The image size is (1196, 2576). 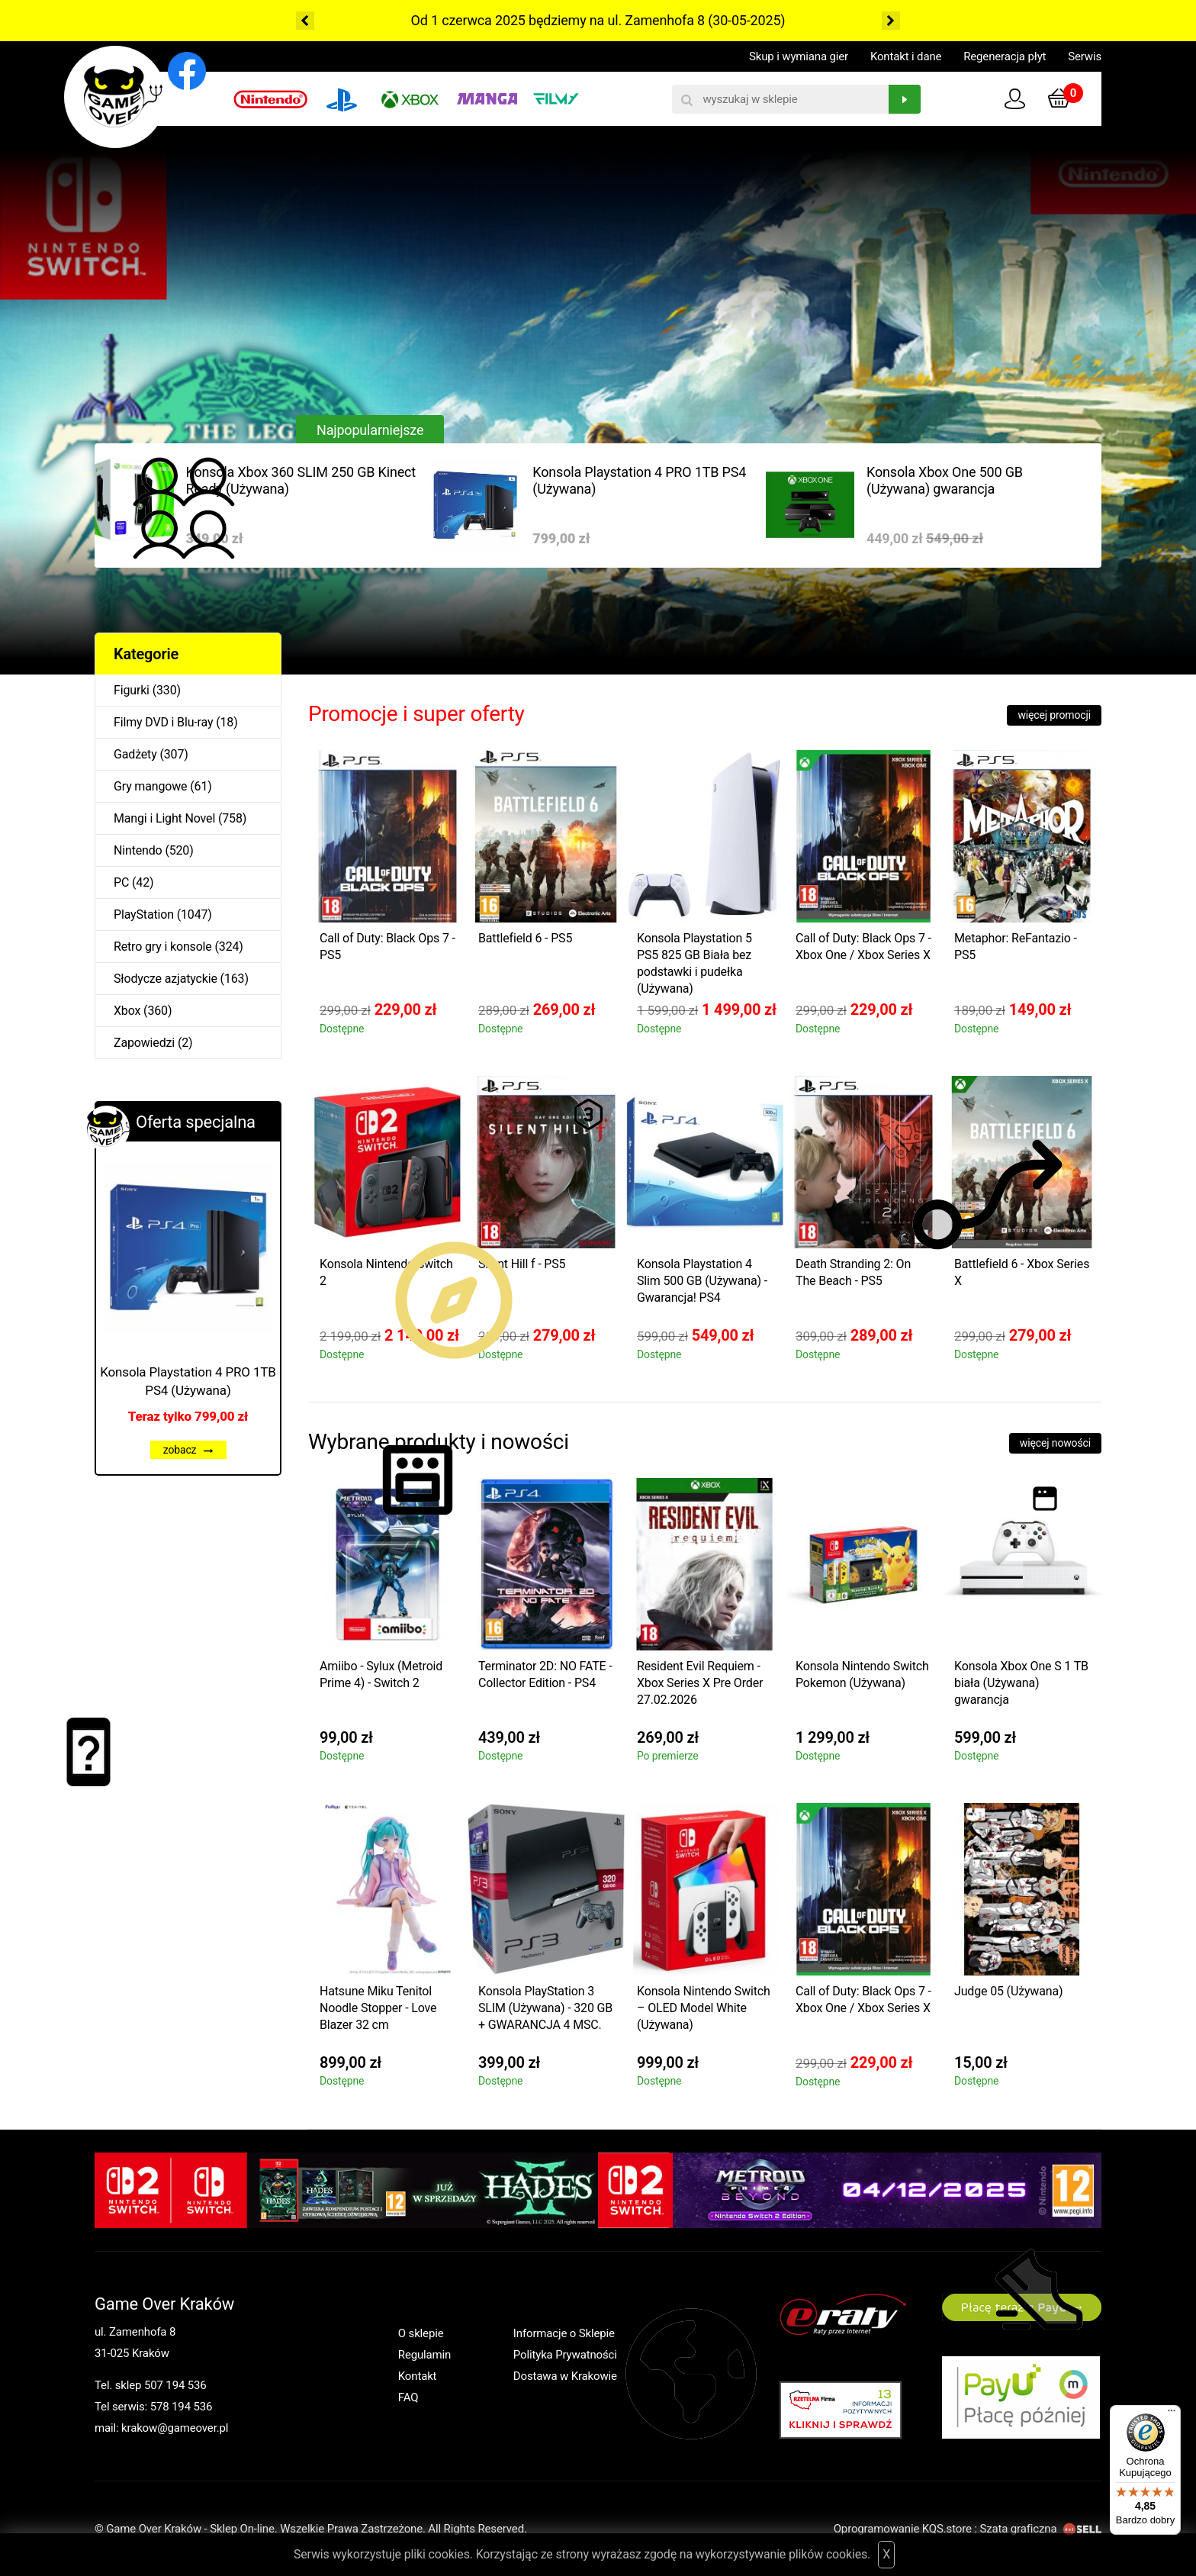 What do you see at coordinates (184, 508) in the screenshot?
I see `view all team members` at bounding box center [184, 508].